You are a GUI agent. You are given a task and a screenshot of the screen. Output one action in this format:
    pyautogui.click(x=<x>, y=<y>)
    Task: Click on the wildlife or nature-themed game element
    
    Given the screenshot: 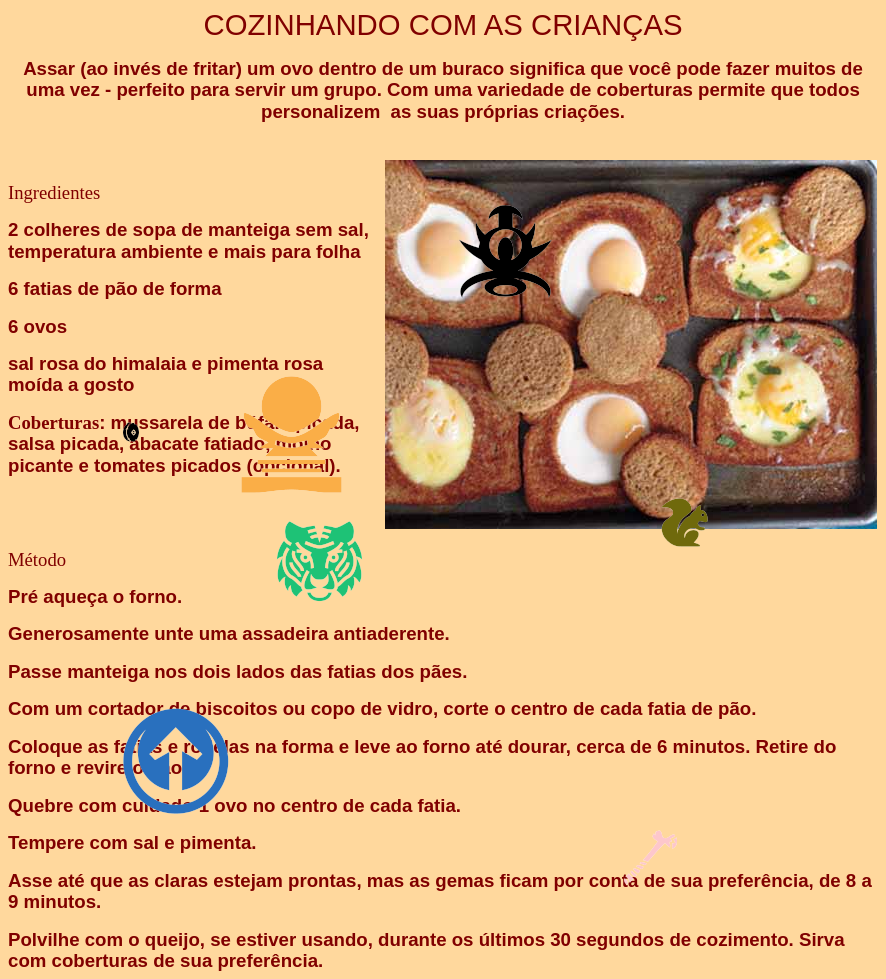 What is the action you would take?
    pyautogui.click(x=684, y=522)
    